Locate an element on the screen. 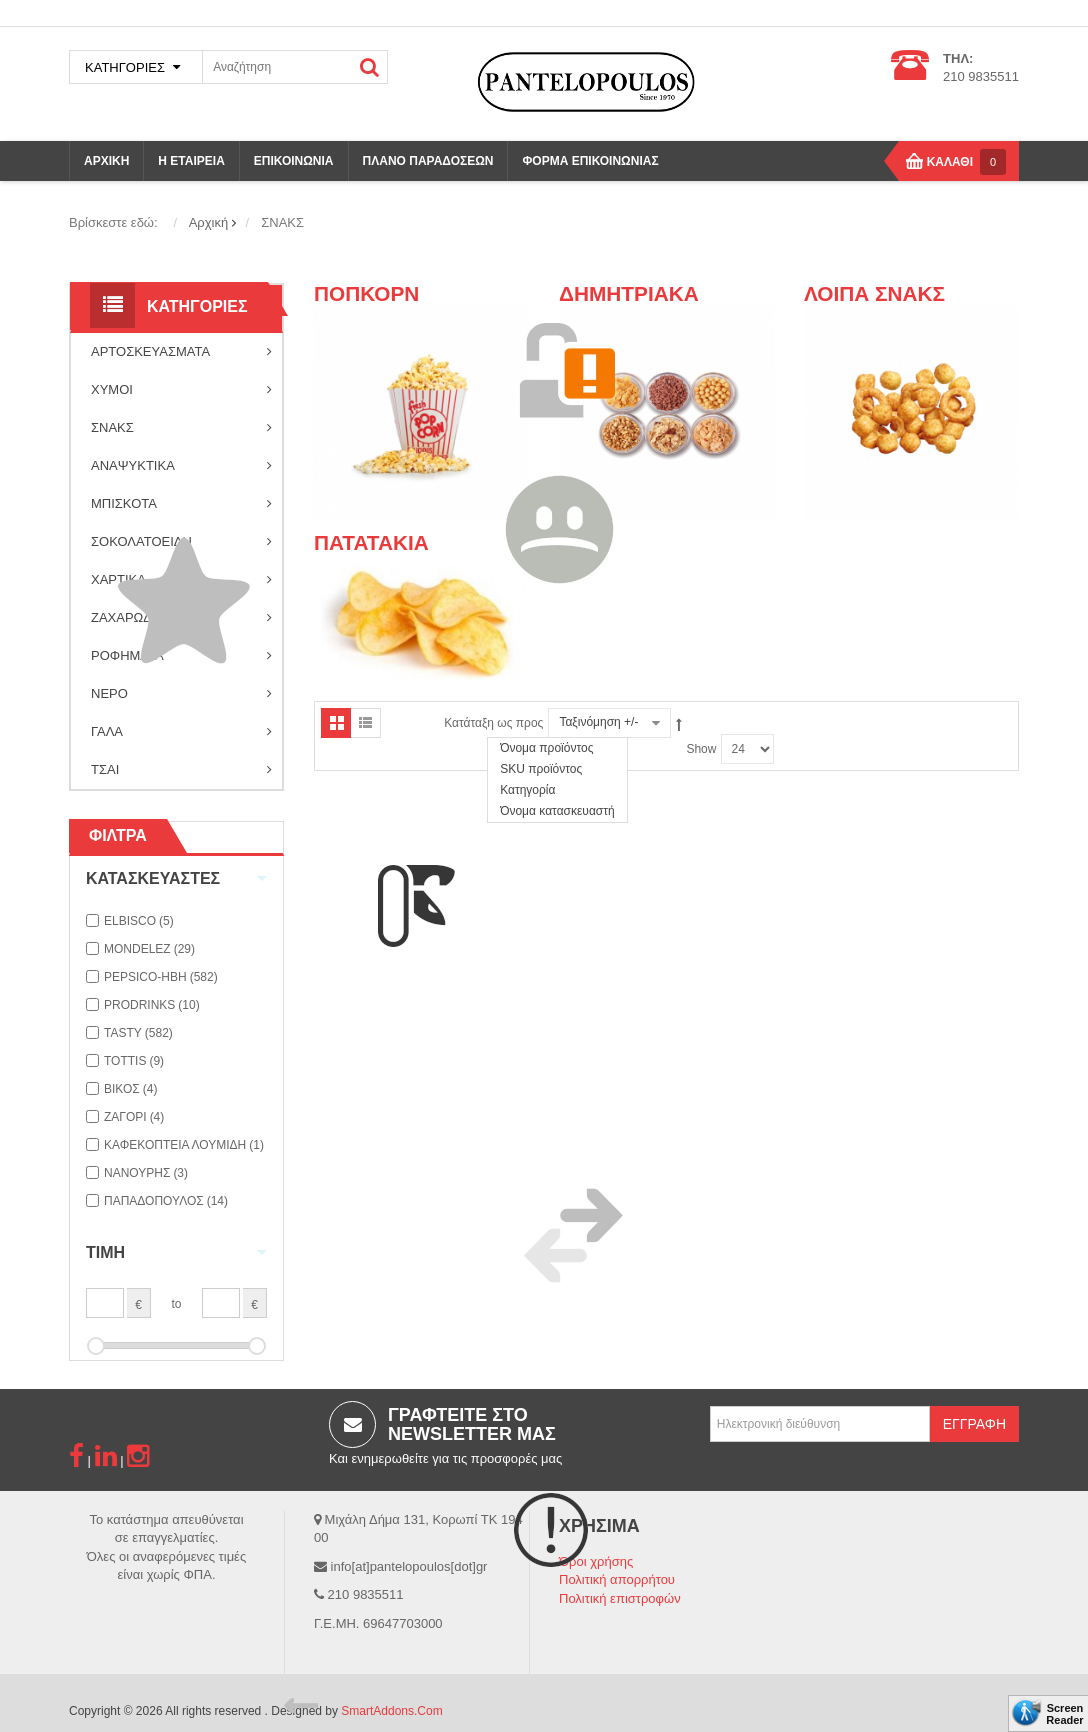 The width and height of the screenshot is (1088, 1732). indicates a favorited or starred item is located at coordinates (184, 606).